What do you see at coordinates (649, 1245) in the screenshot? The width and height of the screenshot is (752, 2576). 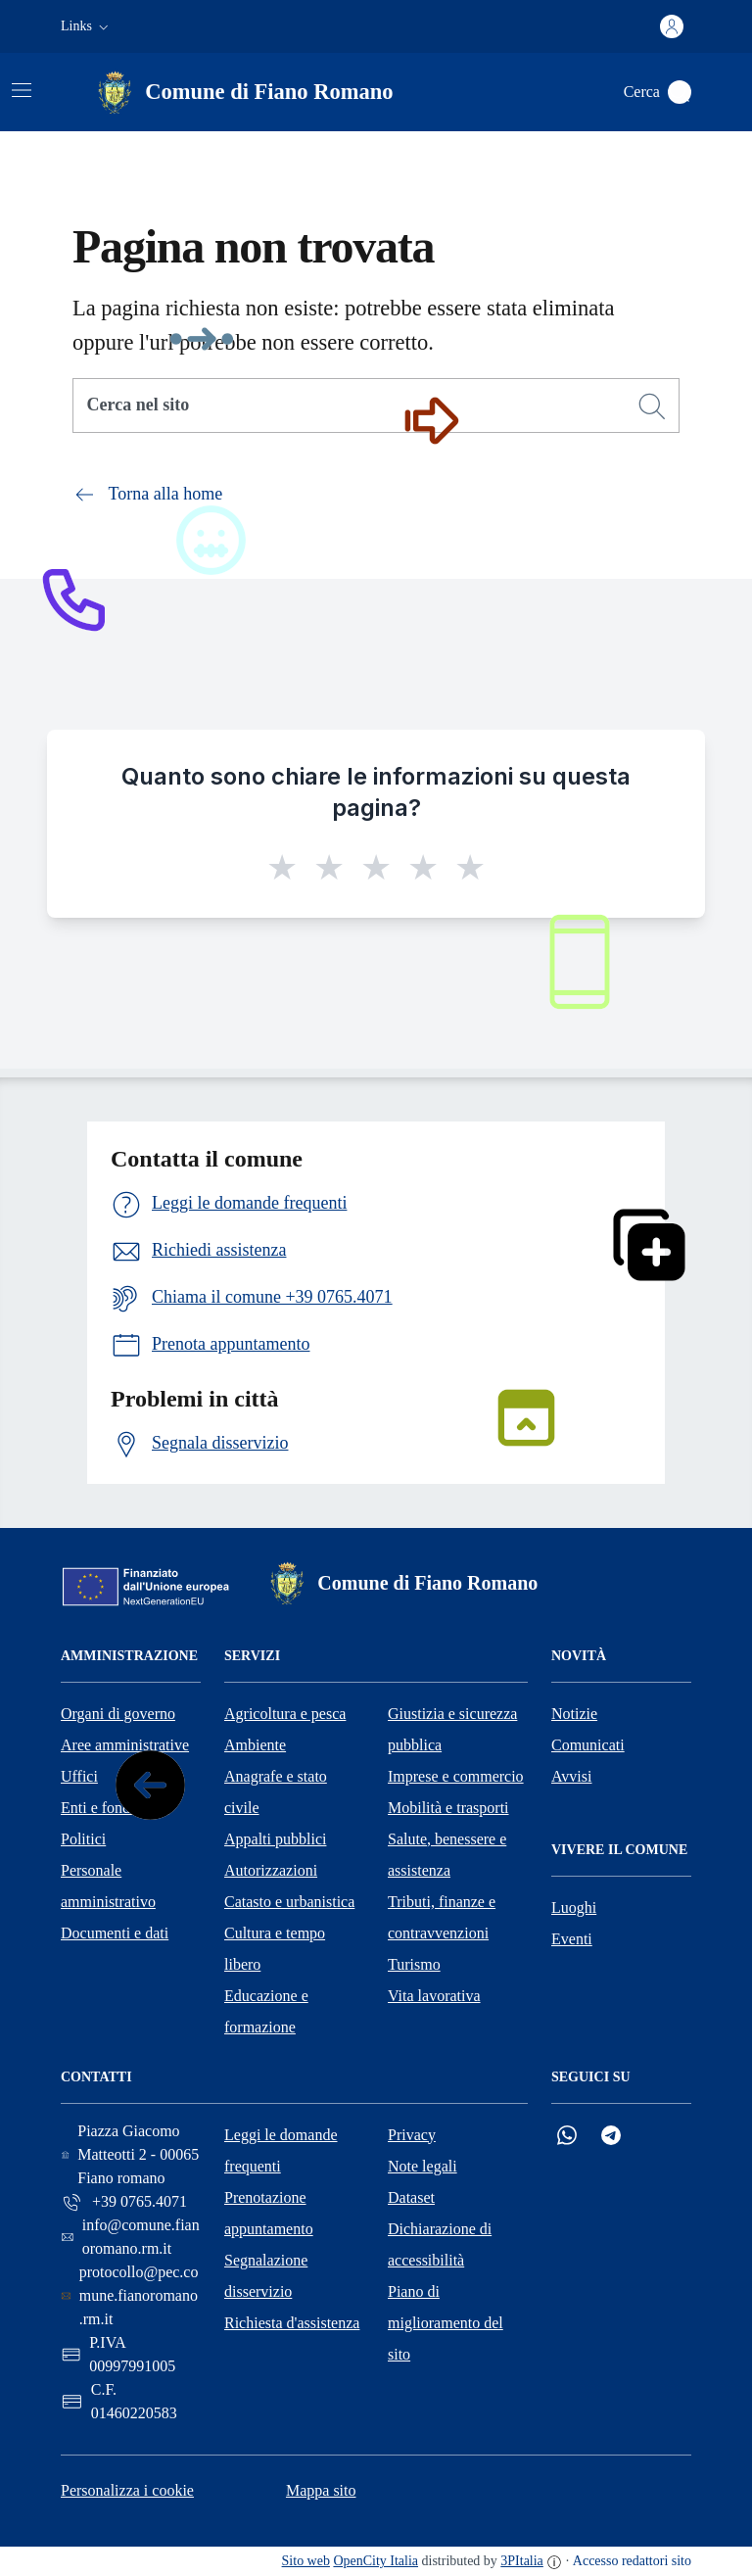 I see `copy and add to clipboard` at bounding box center [649, 1245].